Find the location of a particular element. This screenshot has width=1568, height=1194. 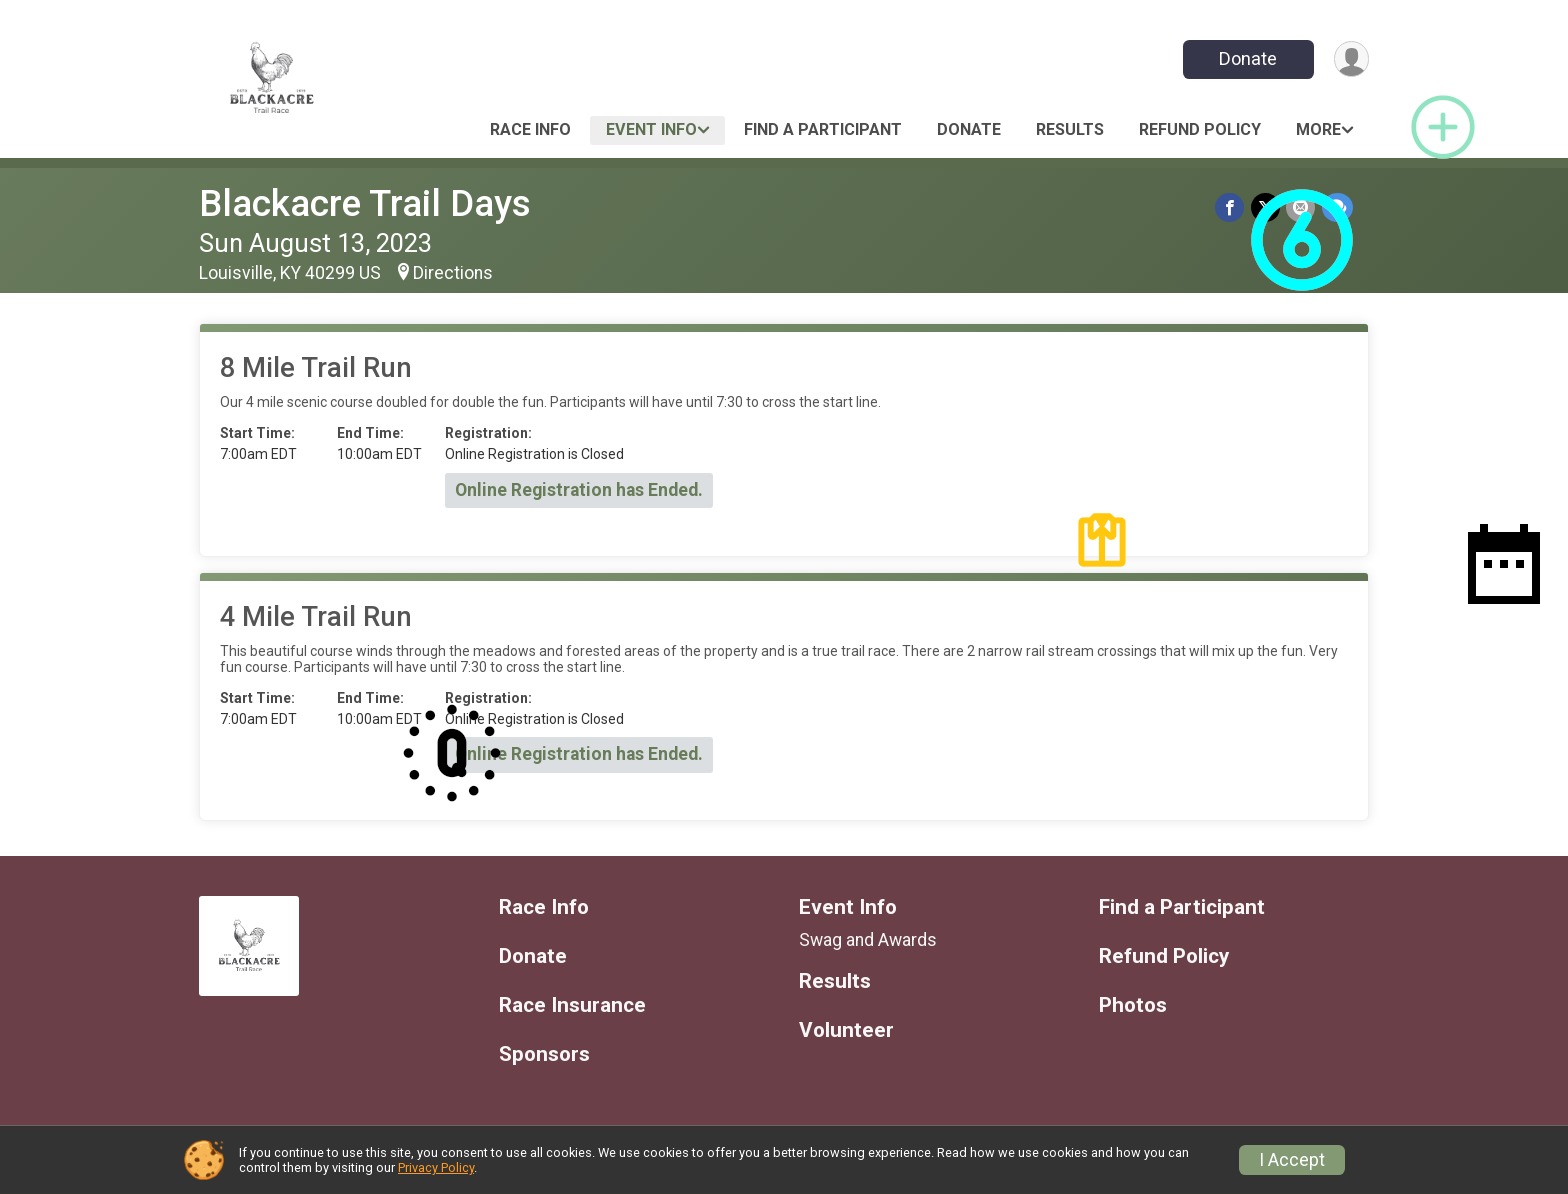

indicates step six in a numbered sequence is located at coordinates (1302, 240).